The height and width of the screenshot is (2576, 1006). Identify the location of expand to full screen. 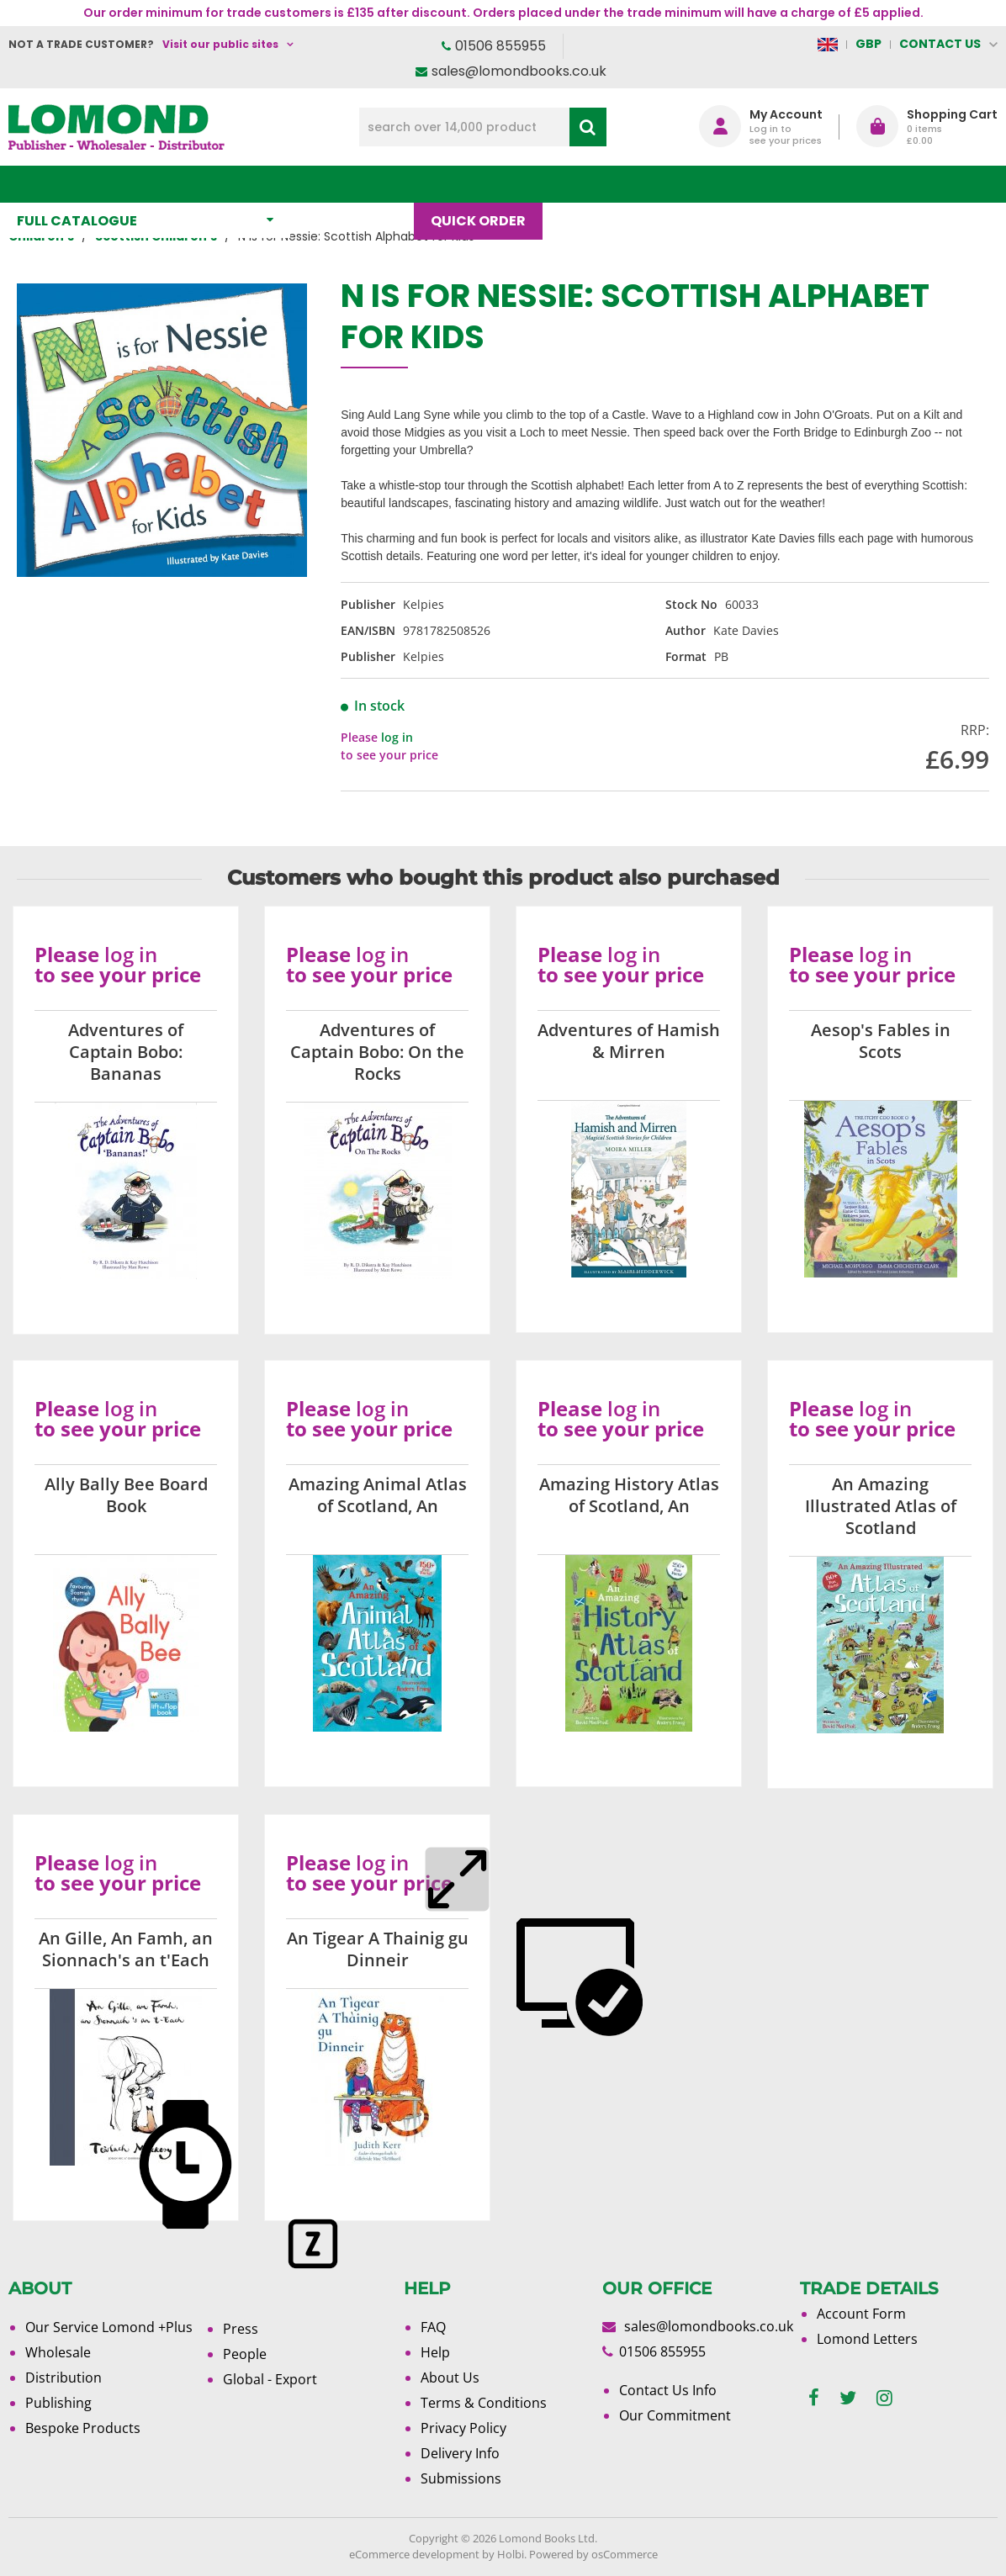
(457, 1879).